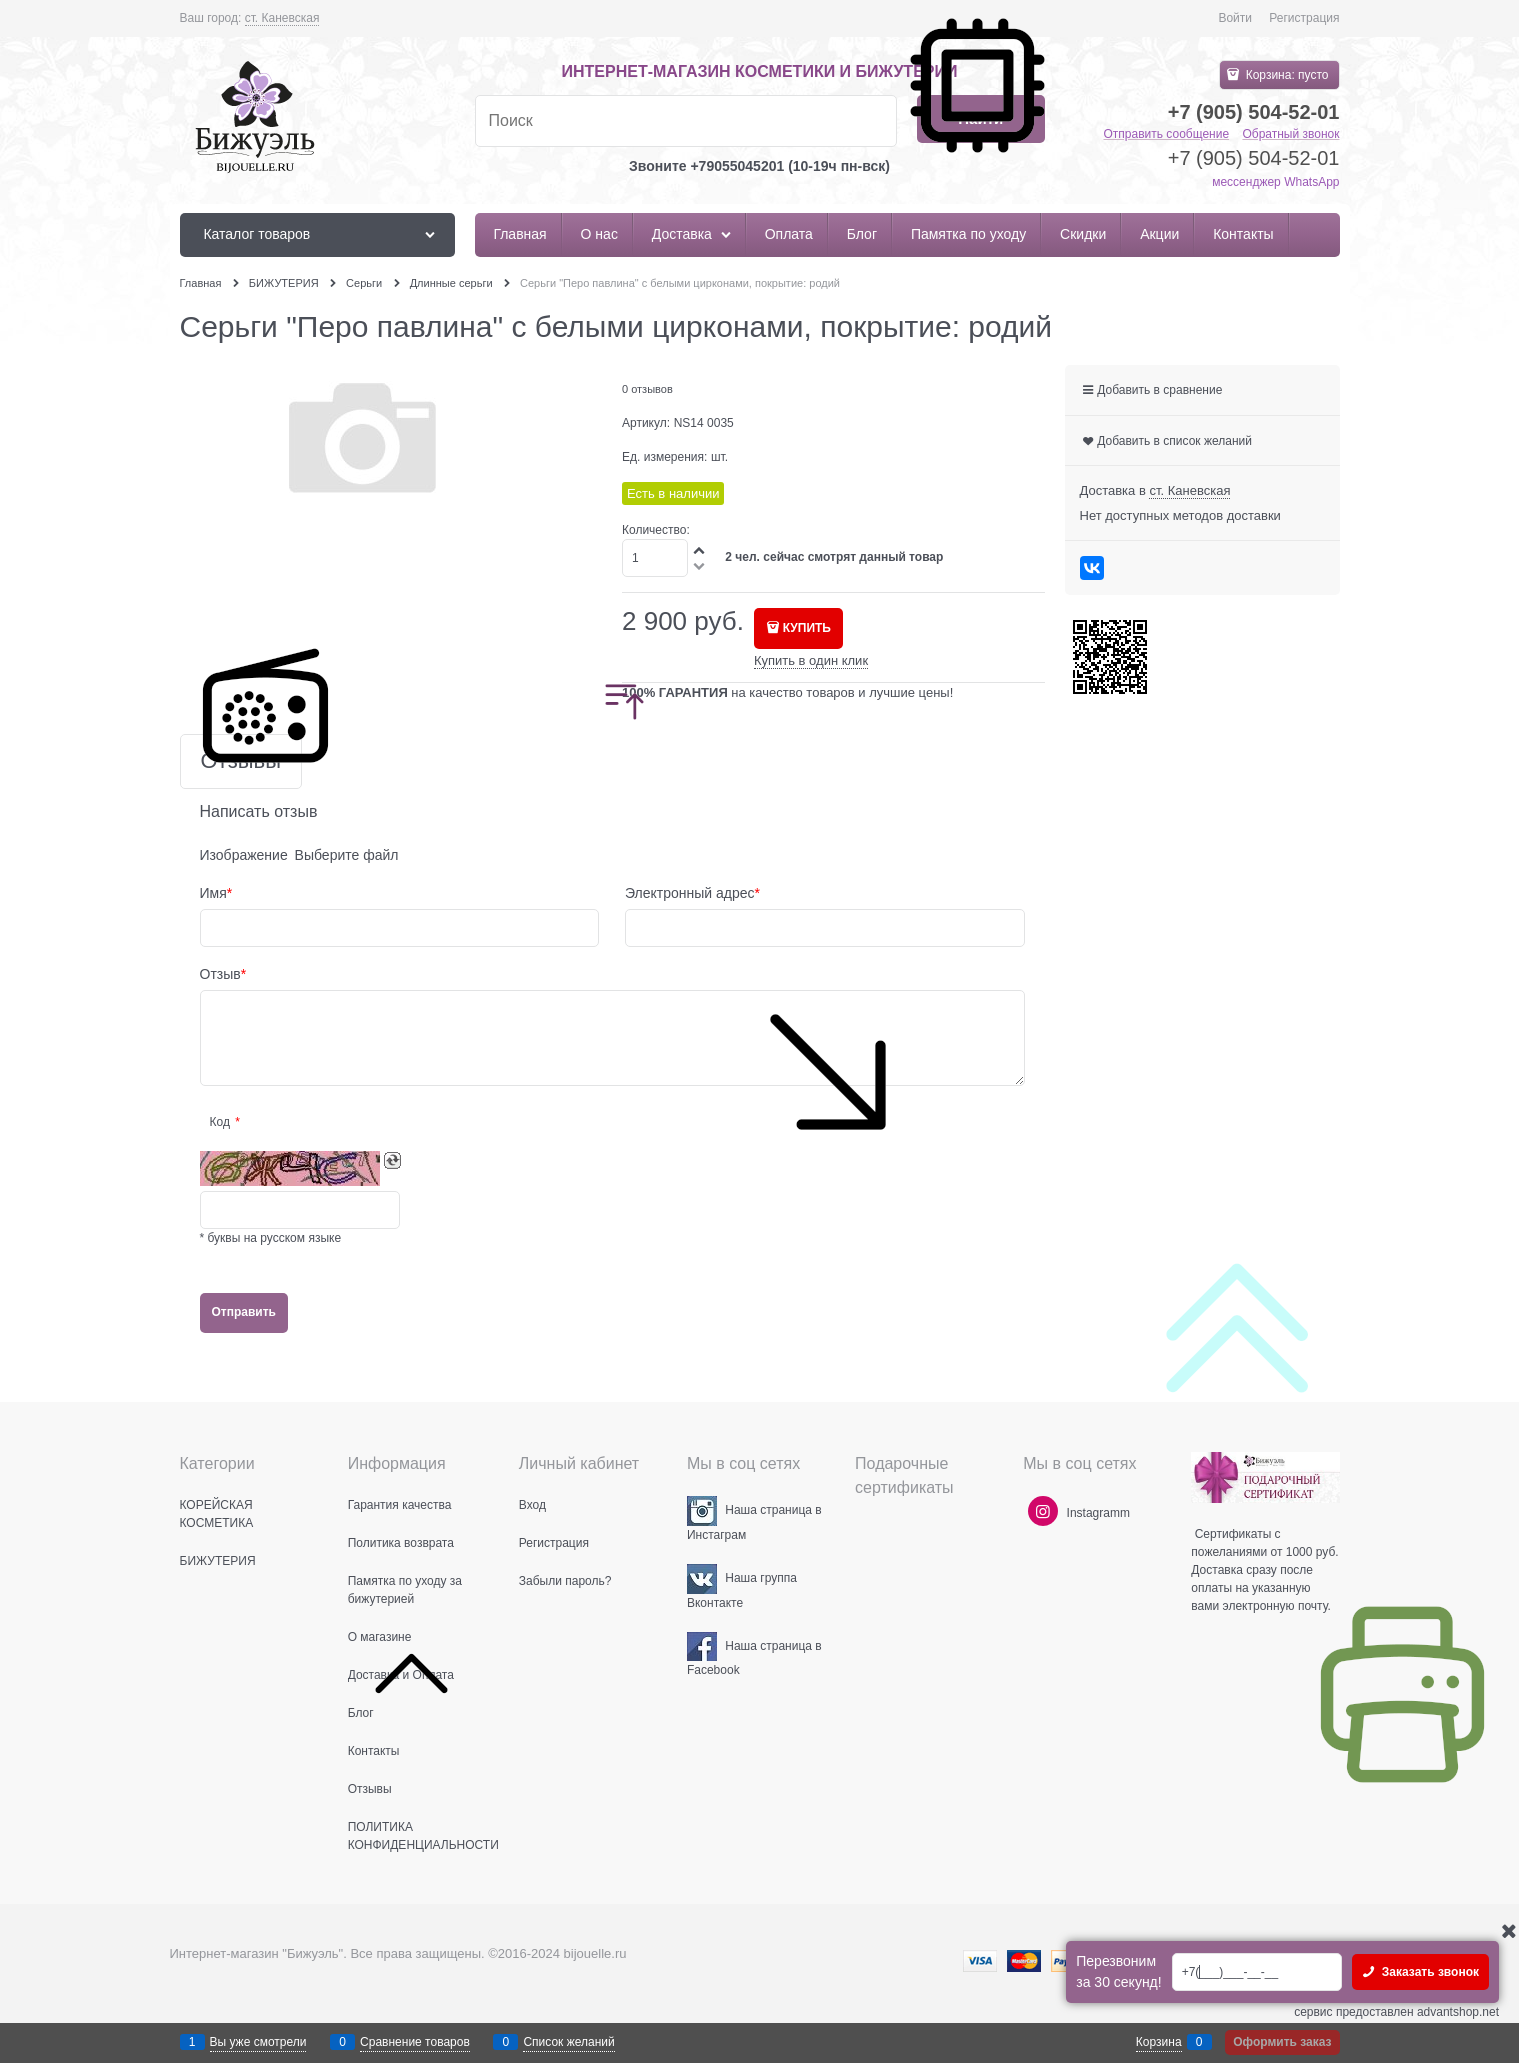 The width and height of the screenshot is (1519, 2063). Describe the element at coordinates (624, 700) in the screenshot. I see `sort list in ascending order` at that location.